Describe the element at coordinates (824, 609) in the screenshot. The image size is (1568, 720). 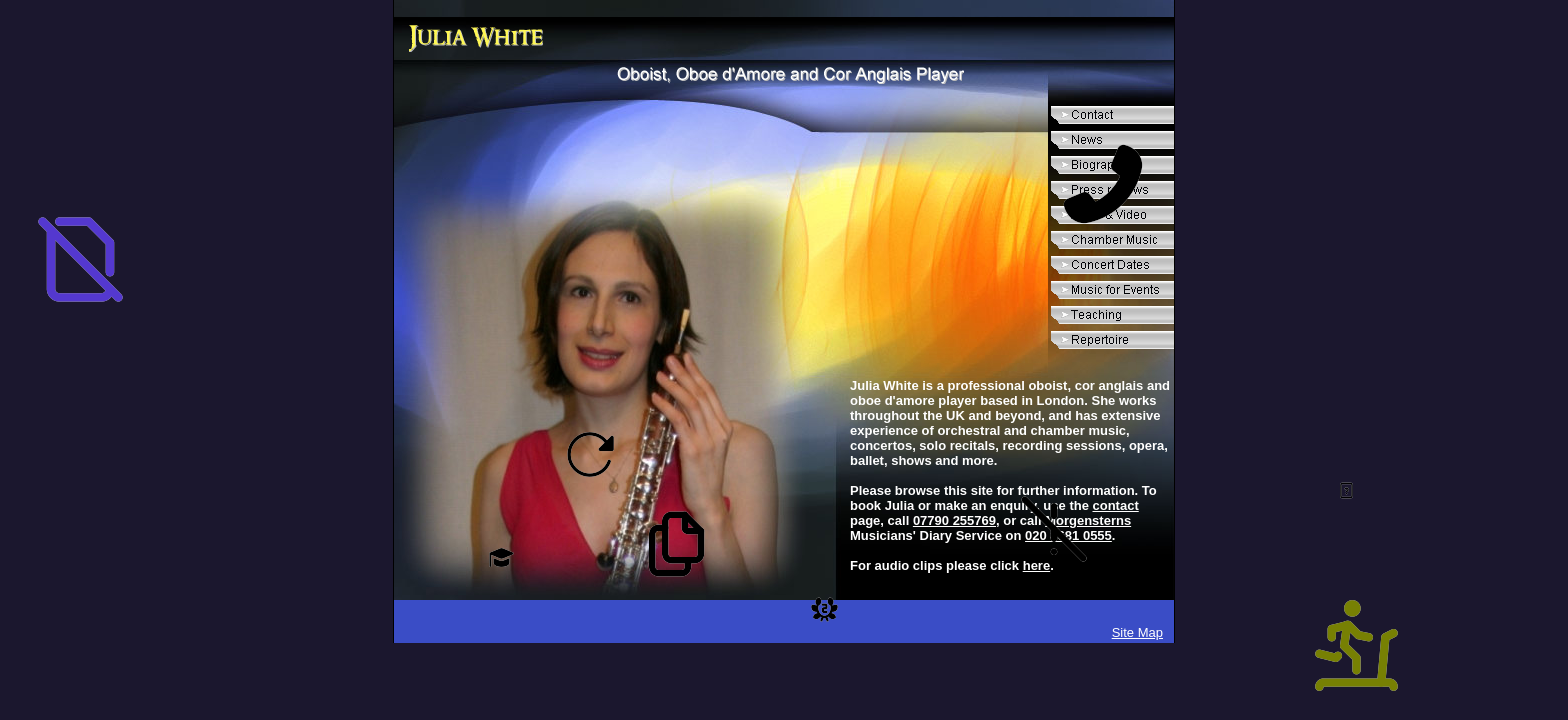
I see `view achievements or awards` at that location.